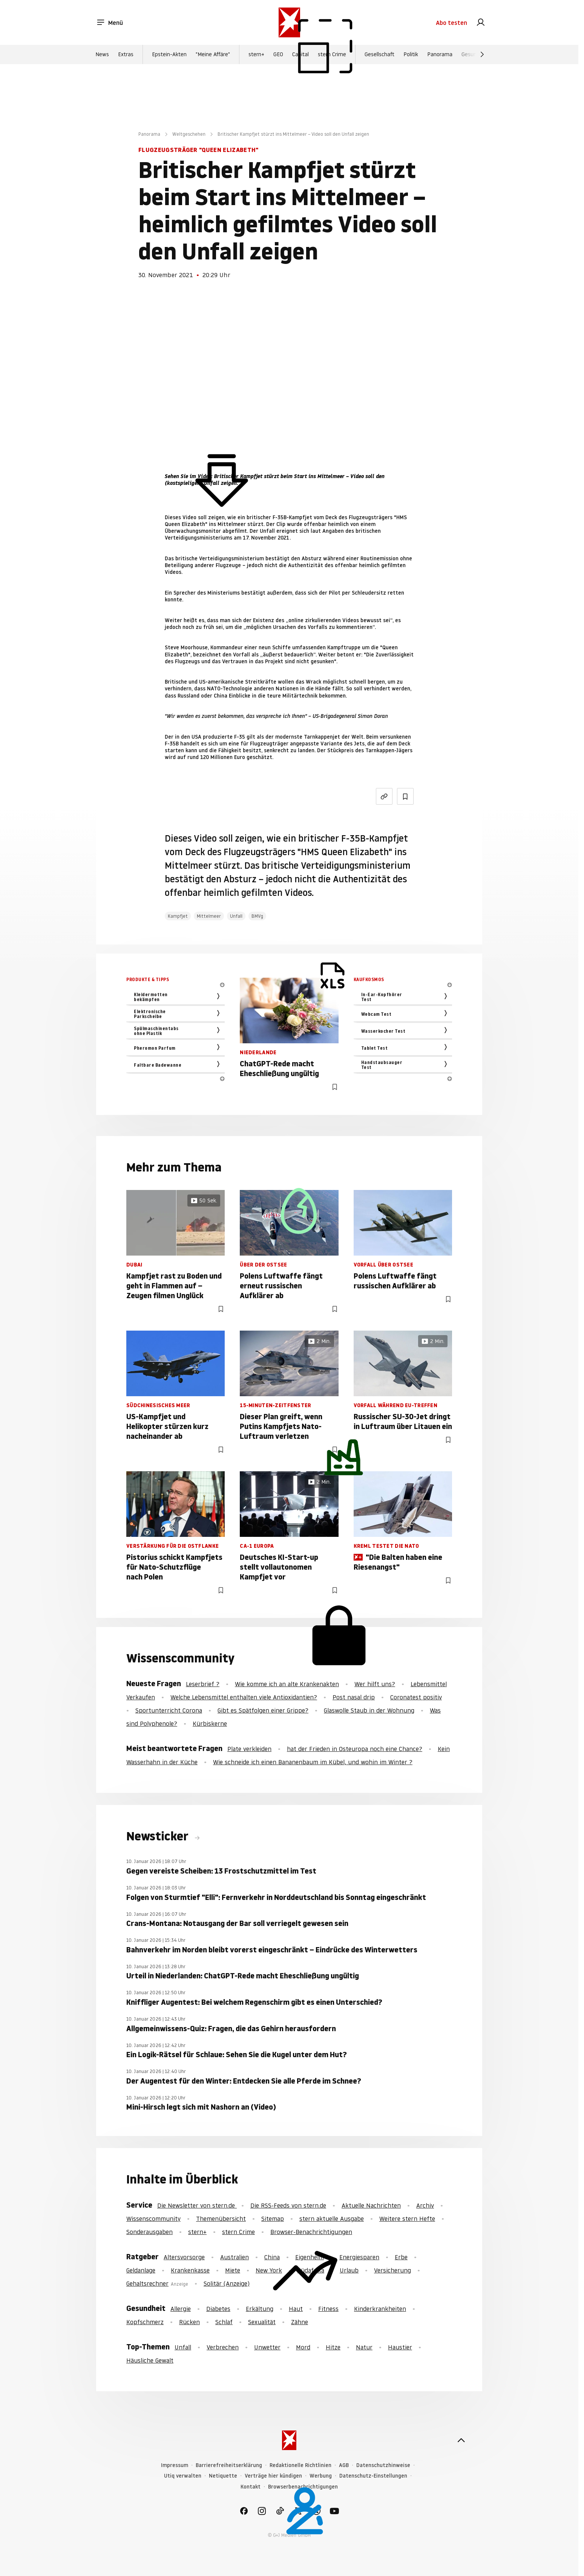 This screenshot has width=584, height=2576. What do you see at coordinates (222, 478) in the screenshot?
I see `download file or content` at bounding box center [222, 478].